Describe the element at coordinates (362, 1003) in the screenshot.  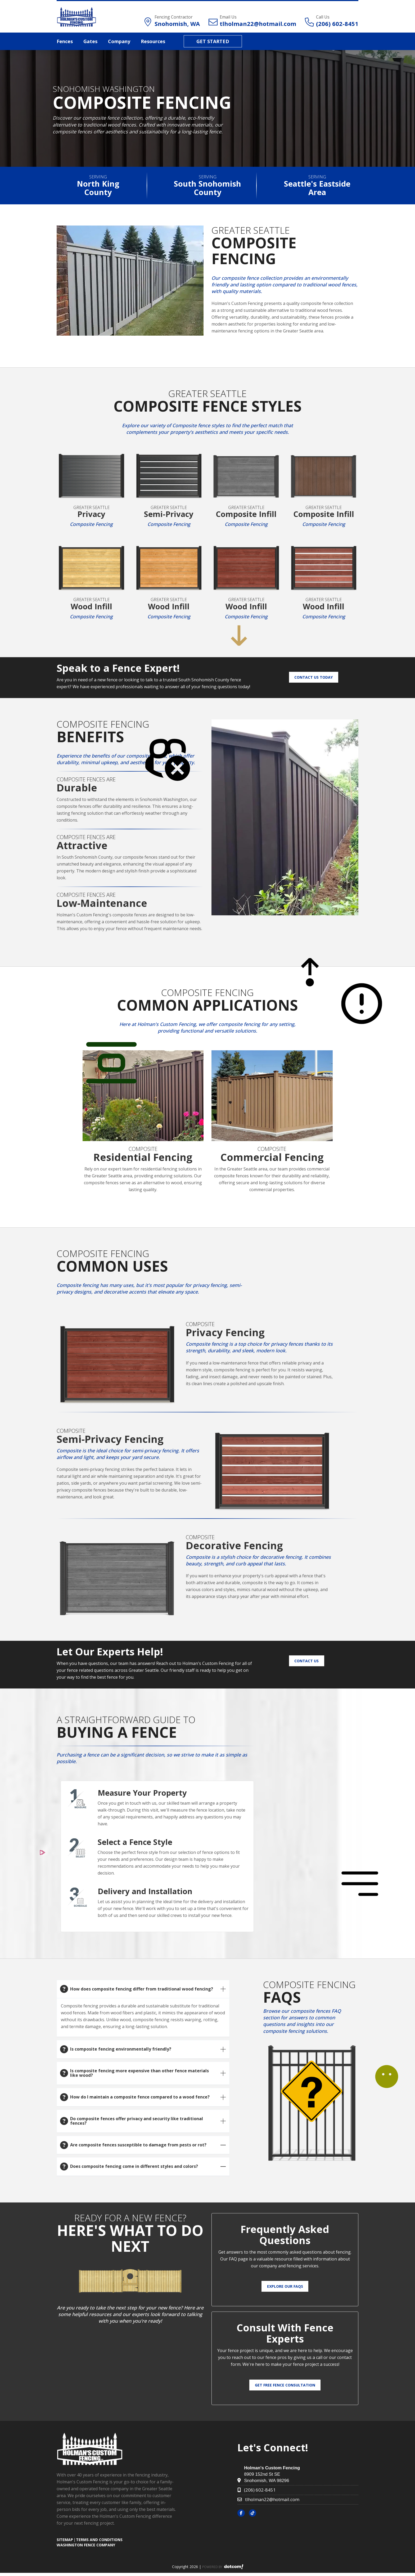
I see `indicates a warning or alert requiring attention` at that location.